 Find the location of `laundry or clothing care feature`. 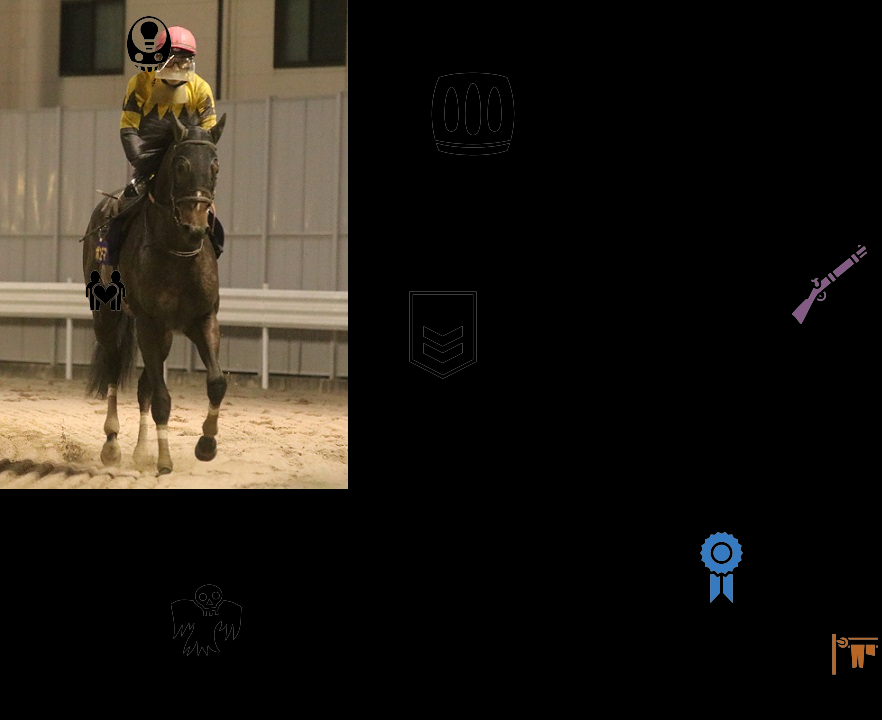

laundry or clothing care feature is located at coordinates (855, 652).